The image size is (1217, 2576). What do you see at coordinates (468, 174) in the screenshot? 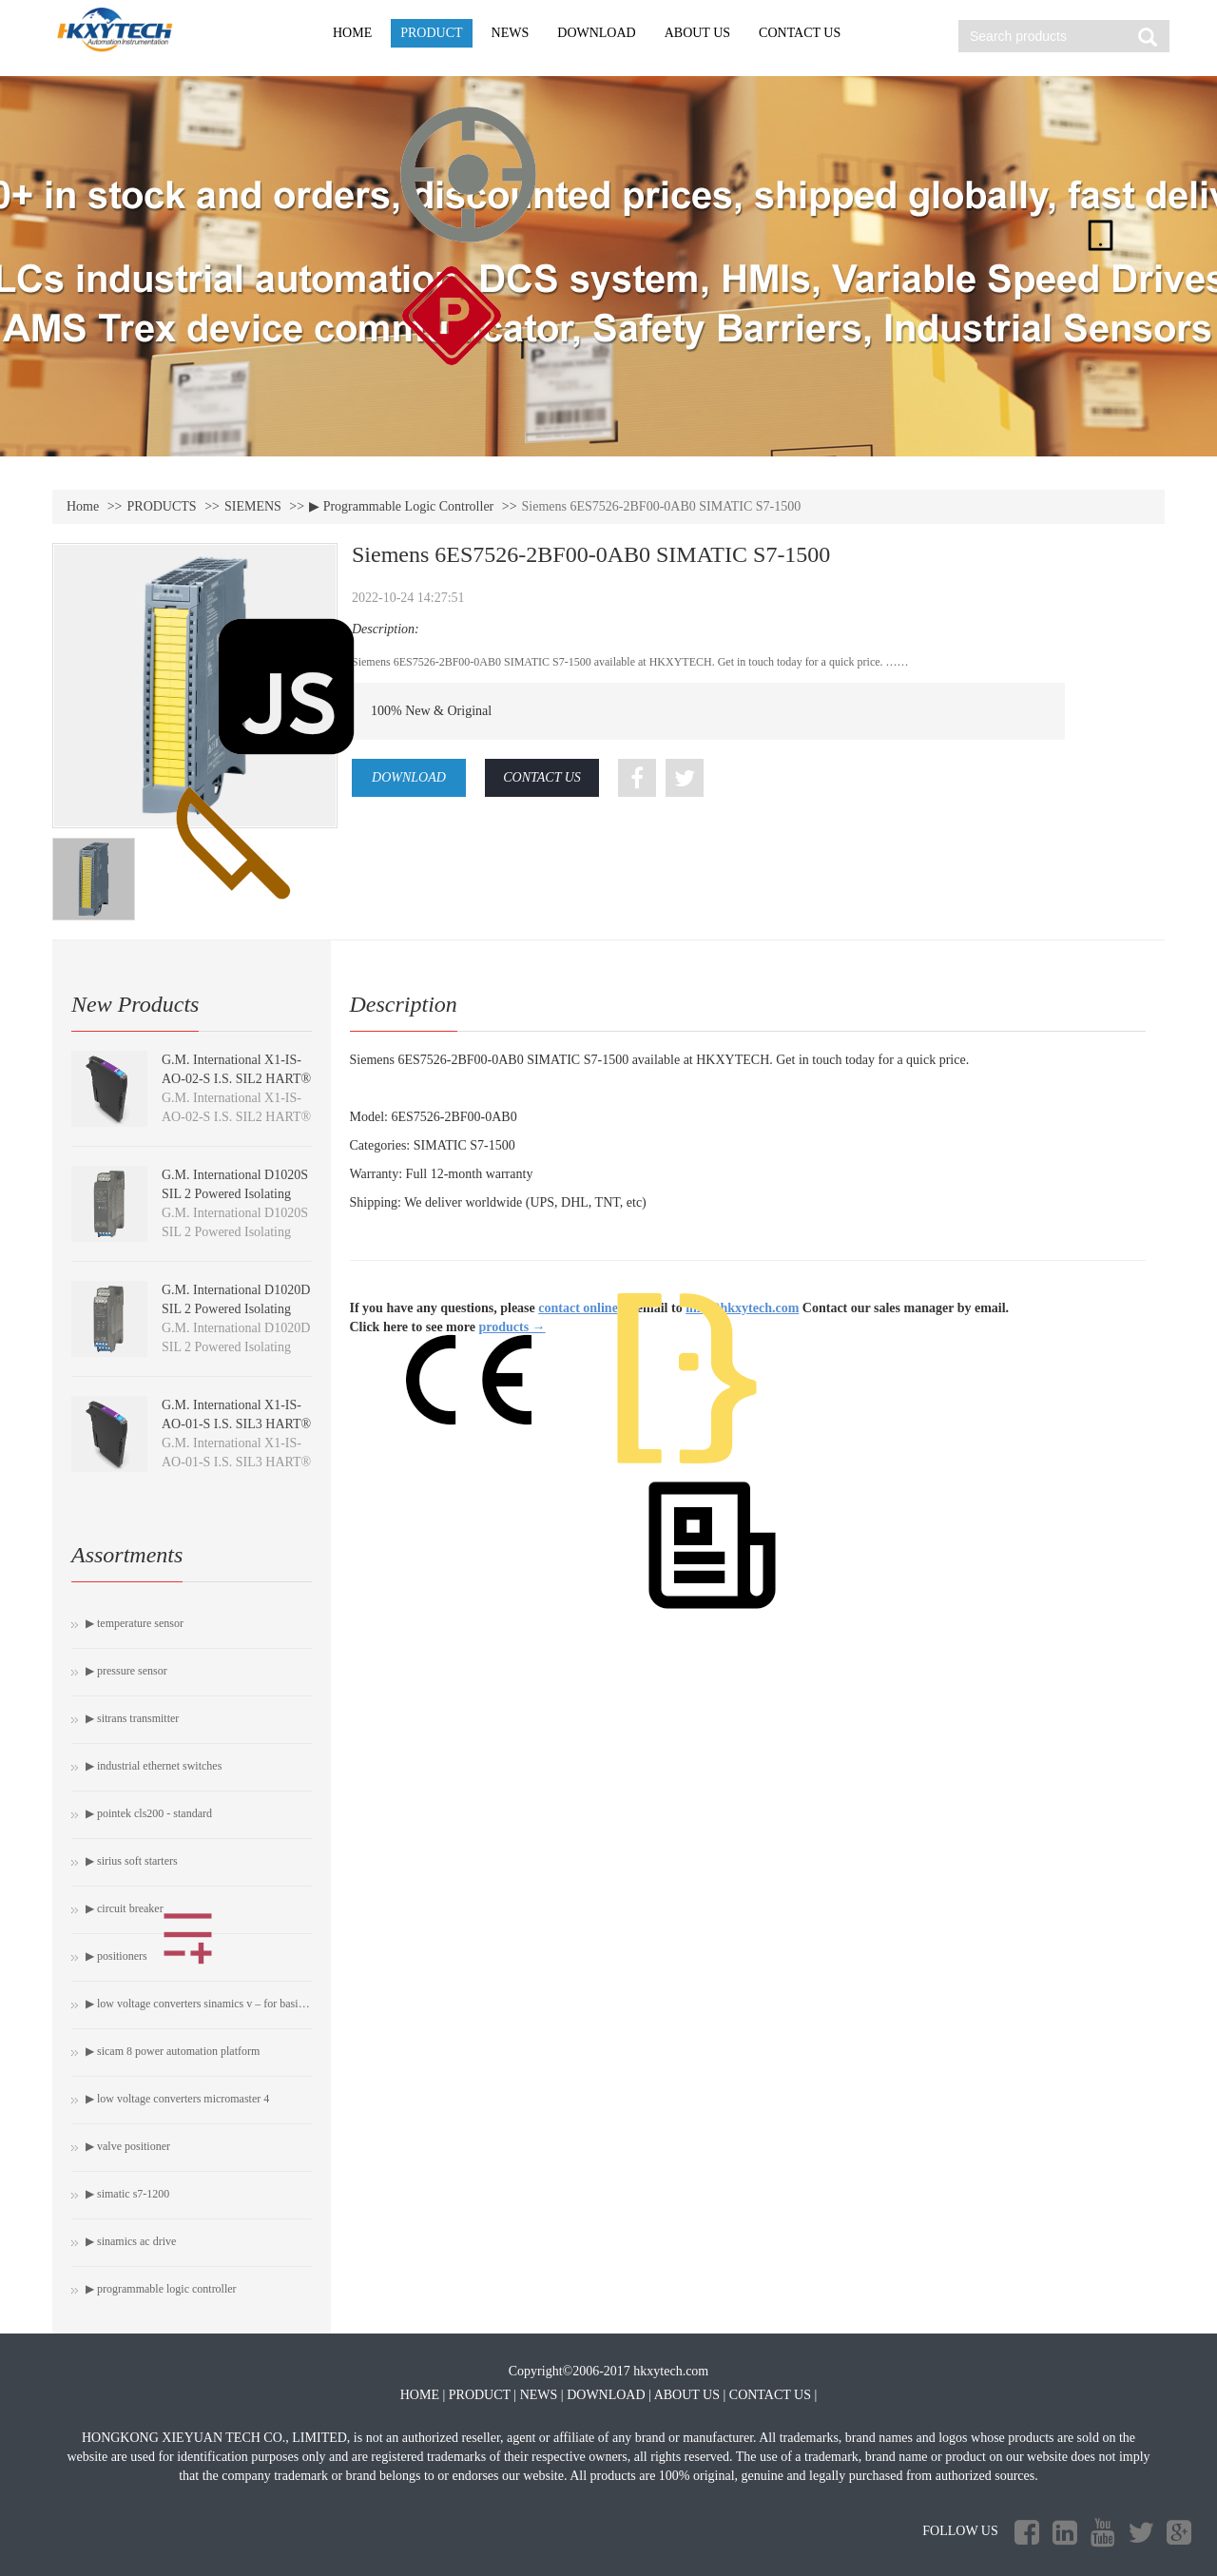
I see `center or focus on current location` at bounding box center [468, 174].